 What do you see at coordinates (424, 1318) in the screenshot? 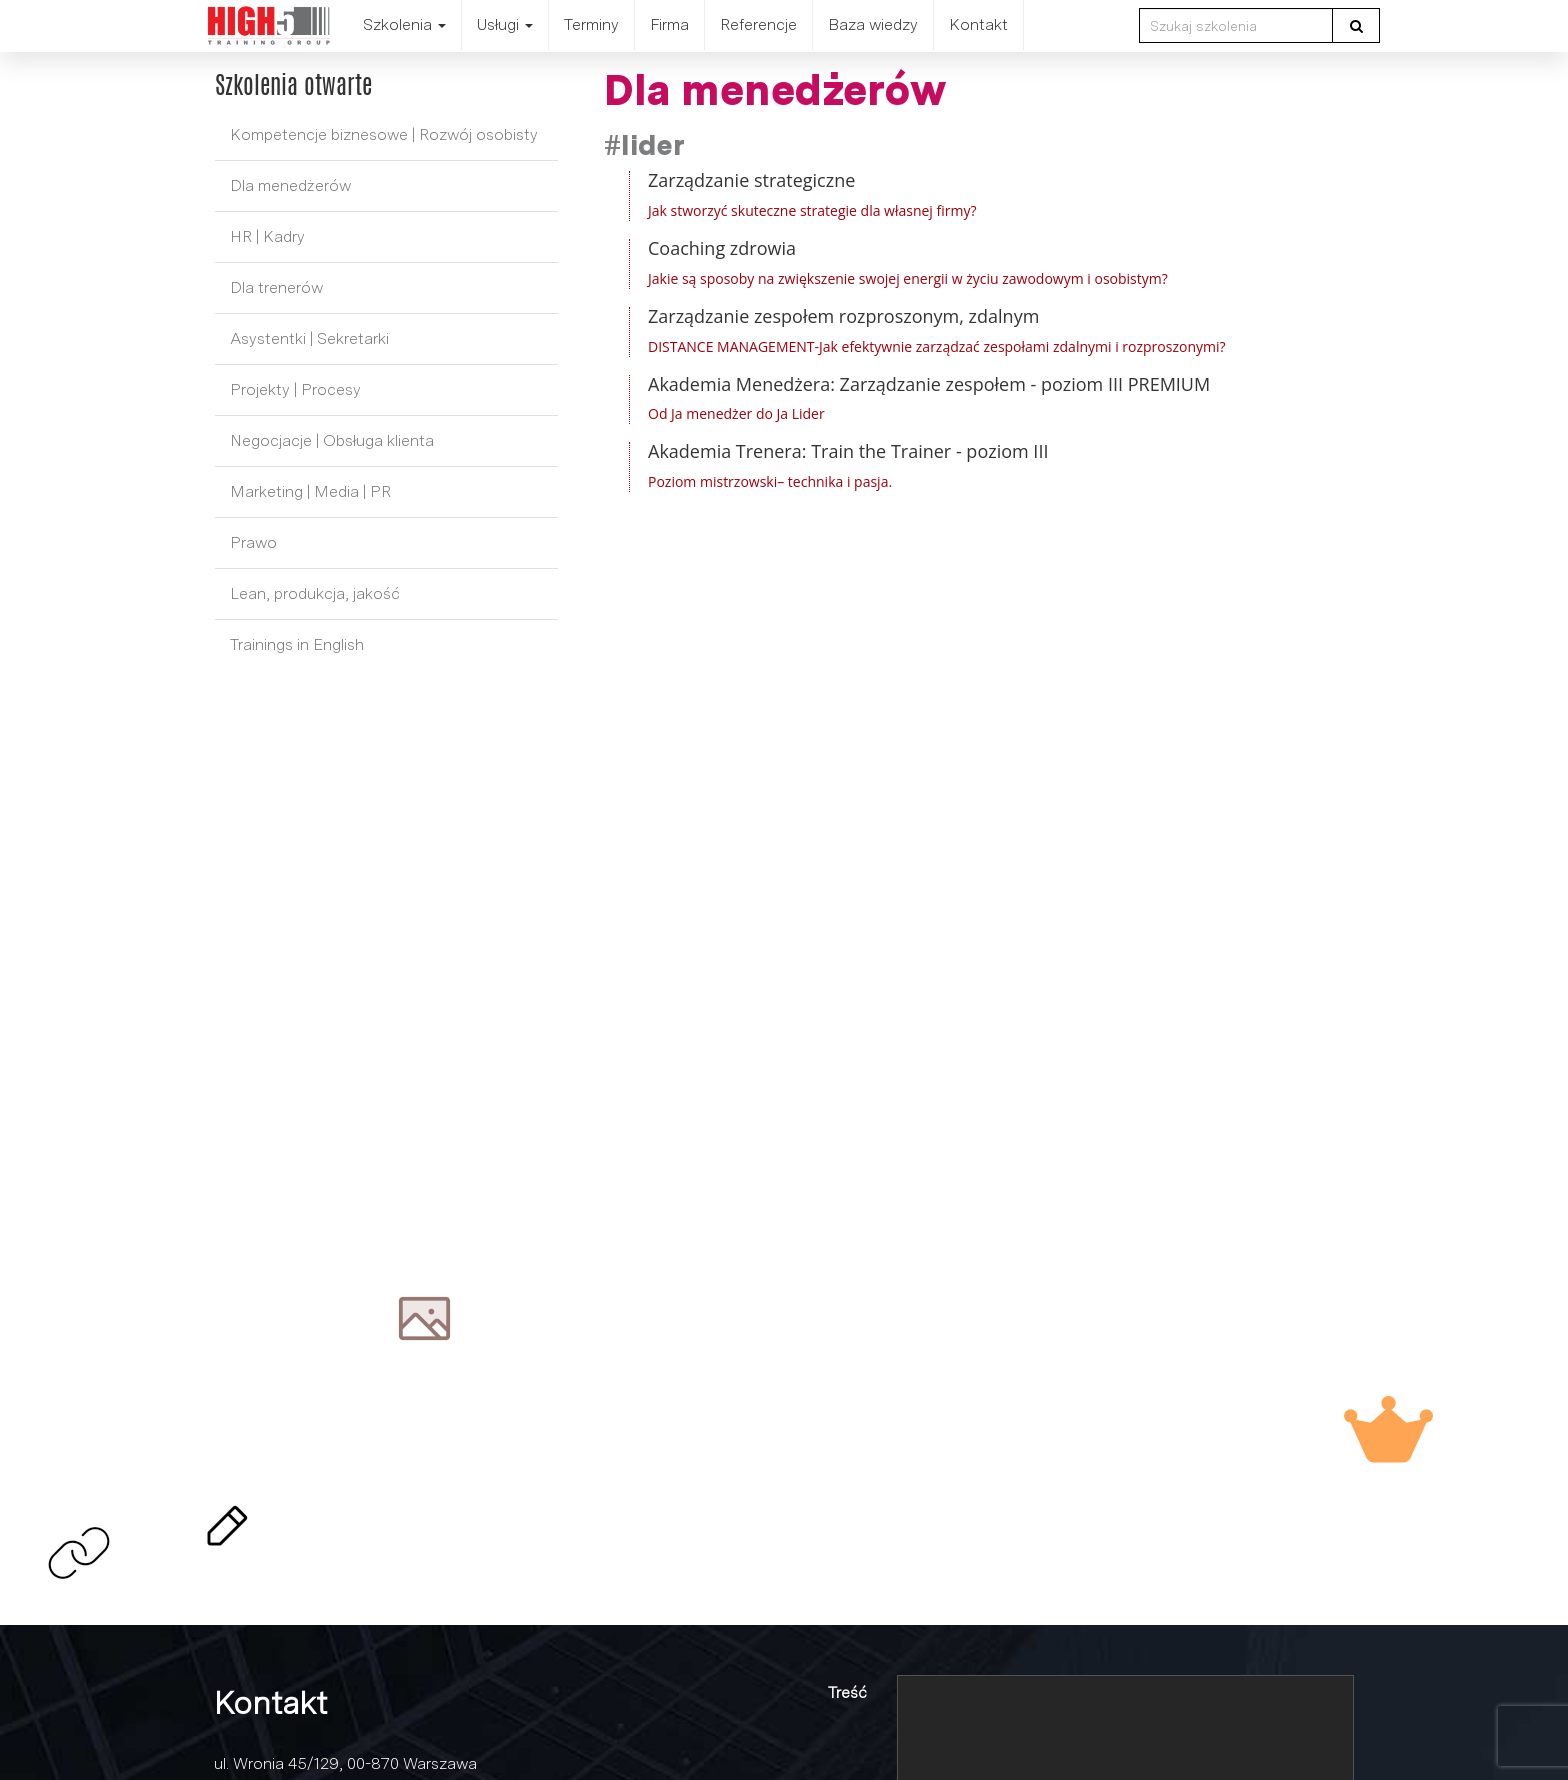
I see `view or open an image file` at bounding box center [424, 1318].